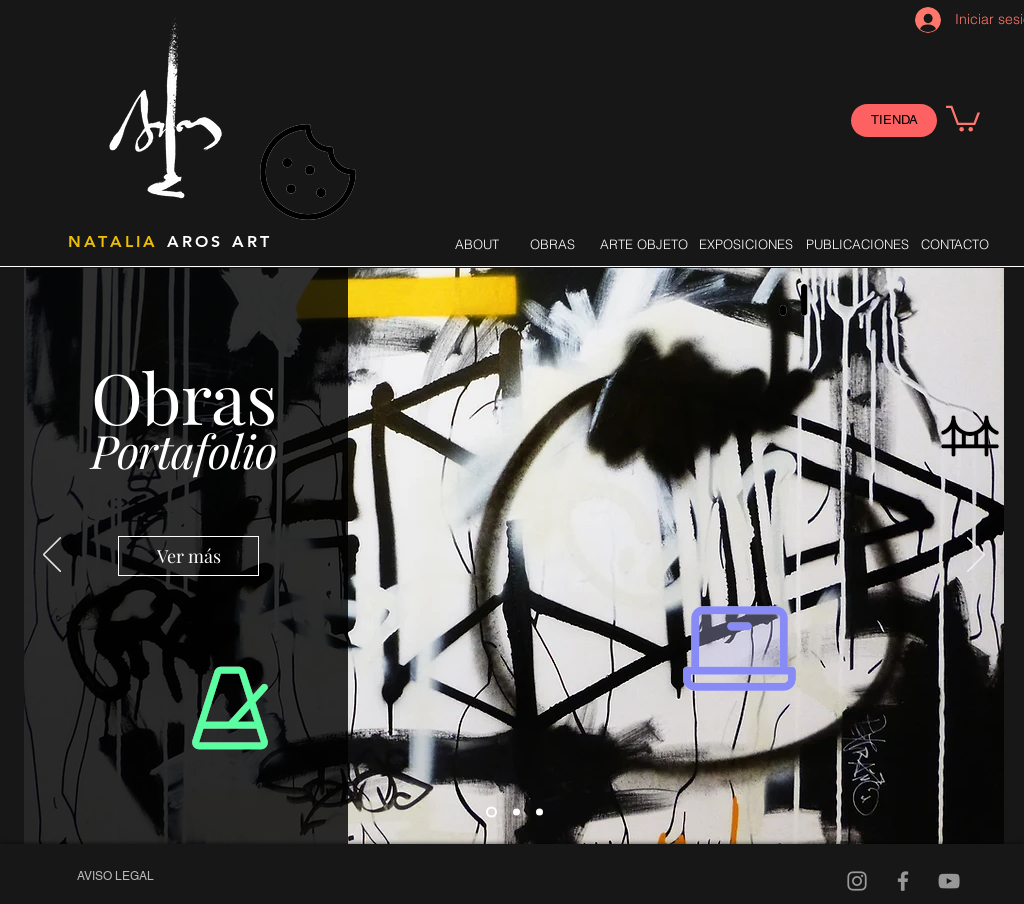 Image resolution: width=1024 pixels, height=904 pixels. Describe the element at coordinates (230, 708) in the screenshot. I see `adjust tempo or timing settings` at that location.